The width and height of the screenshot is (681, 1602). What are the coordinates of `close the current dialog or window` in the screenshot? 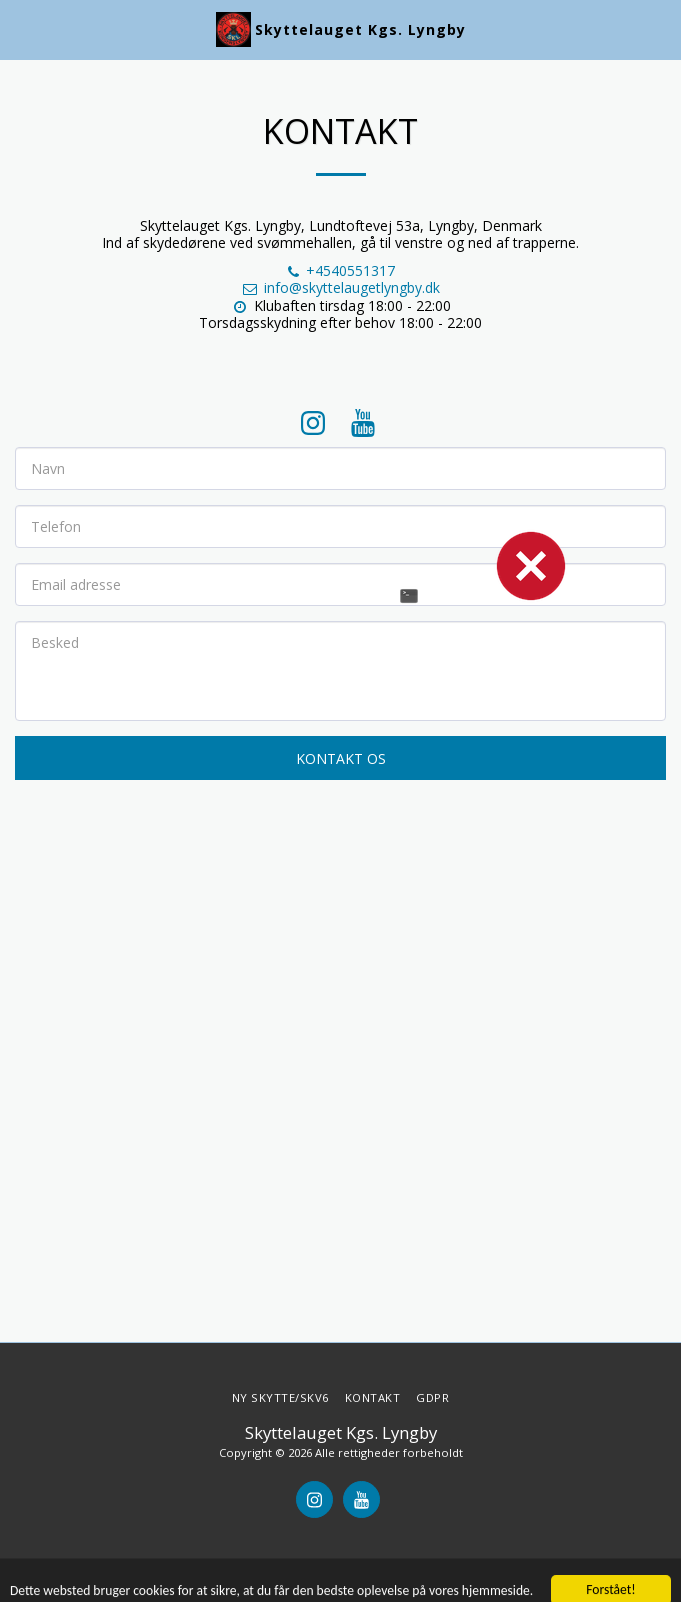 It's located at (531, 566).